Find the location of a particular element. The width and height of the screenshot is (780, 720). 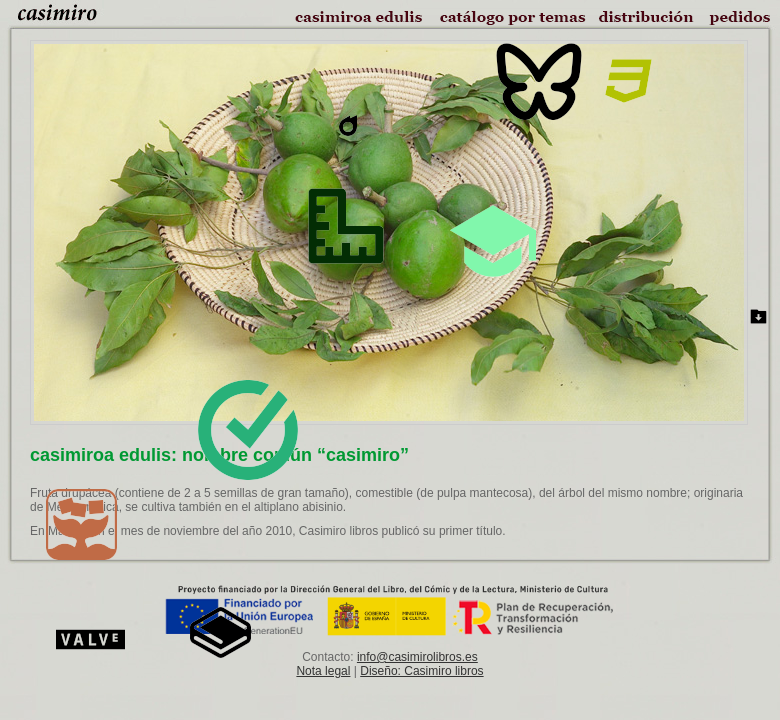

valve corporation logo is located at coordinates (90, 639).